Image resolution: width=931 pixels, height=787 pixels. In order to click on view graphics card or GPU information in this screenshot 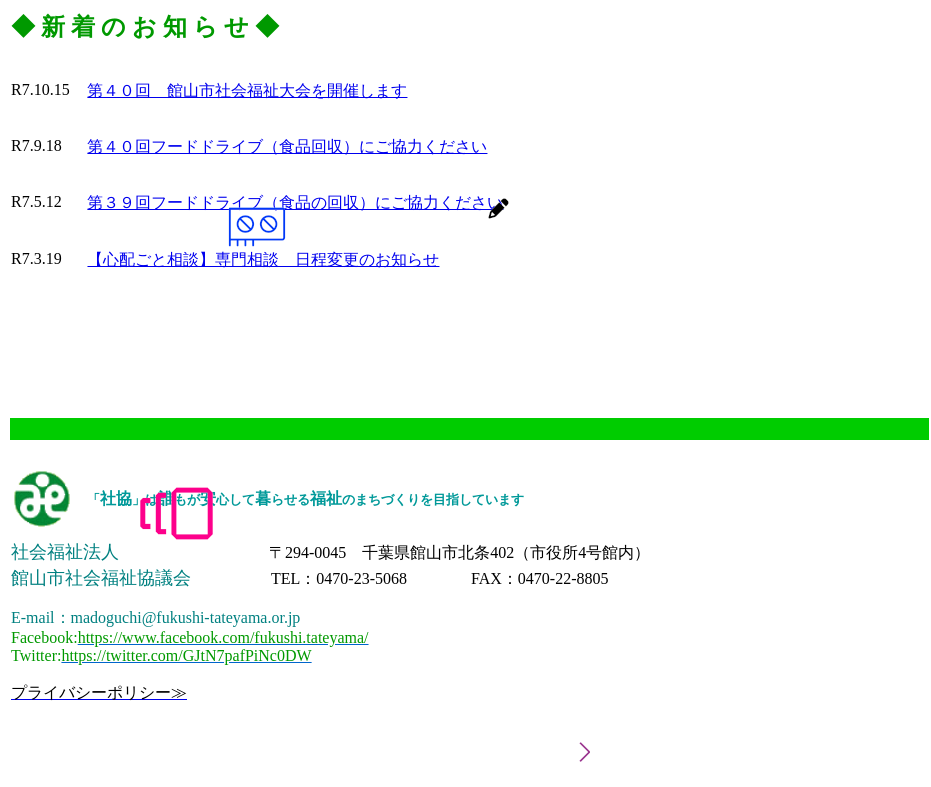, I will do `click(257, 226)`.